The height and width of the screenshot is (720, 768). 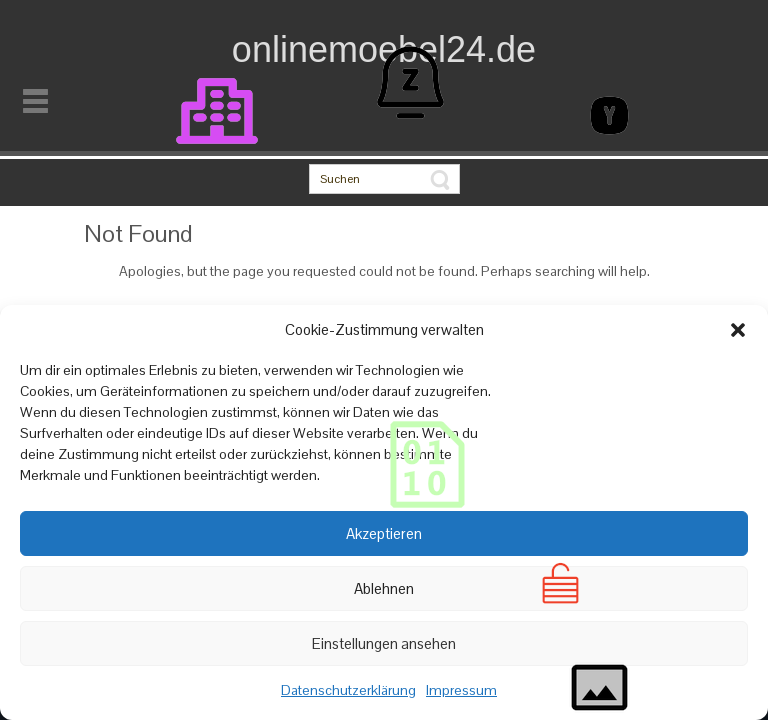 I want to click on view apartment or residential building details, so click(x=217, y=111).